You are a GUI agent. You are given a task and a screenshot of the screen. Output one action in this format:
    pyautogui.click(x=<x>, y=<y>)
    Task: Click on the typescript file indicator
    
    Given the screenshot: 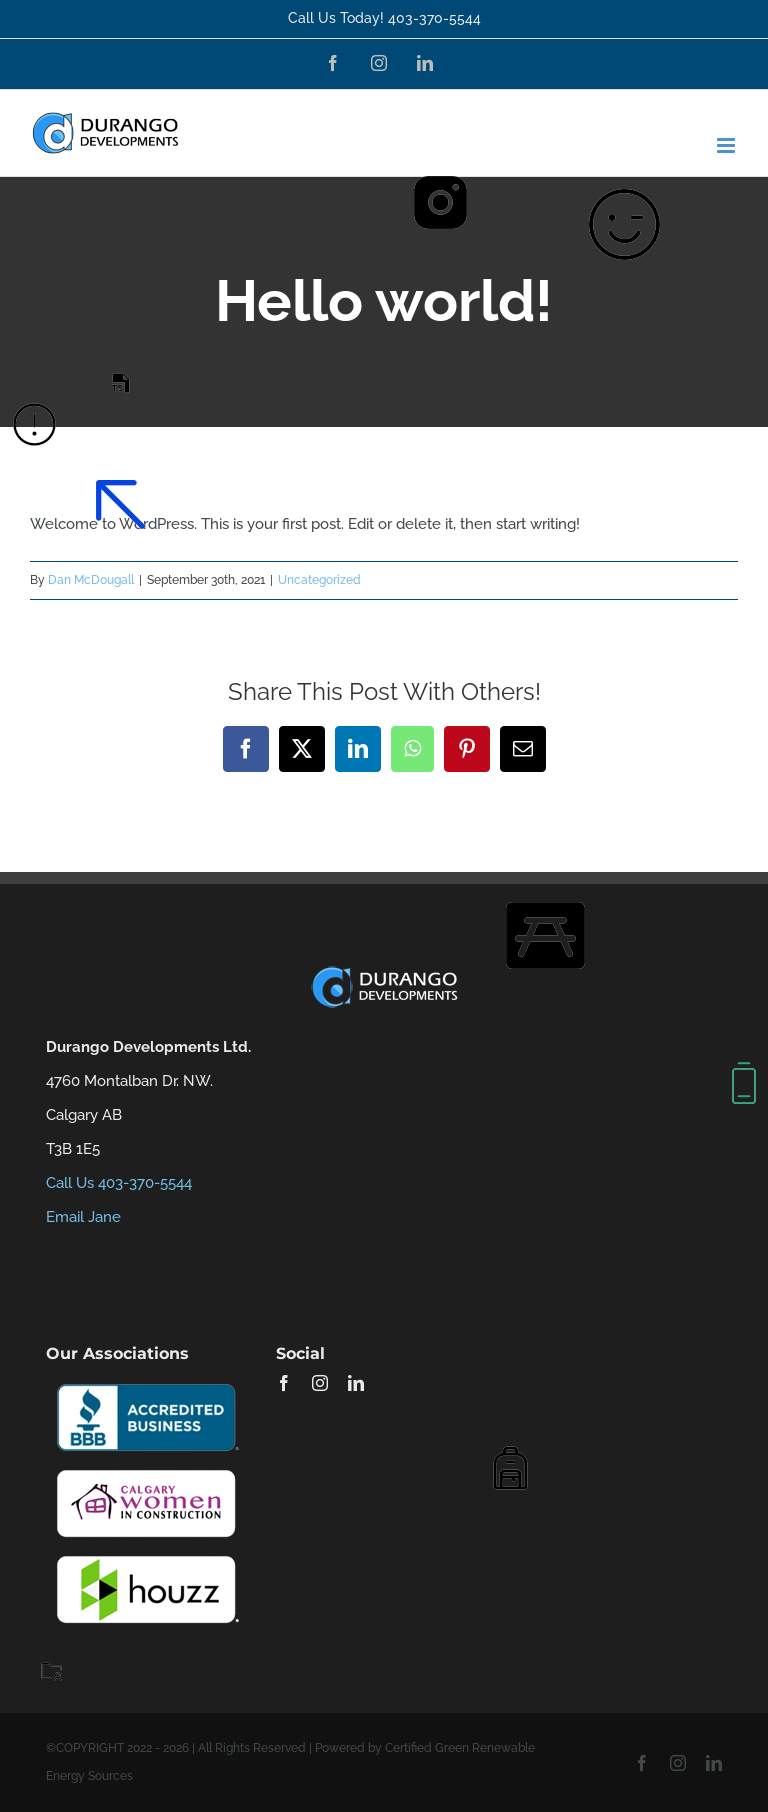 What is the action you would take?
    pyautogui.click(x=121, y=383)
    